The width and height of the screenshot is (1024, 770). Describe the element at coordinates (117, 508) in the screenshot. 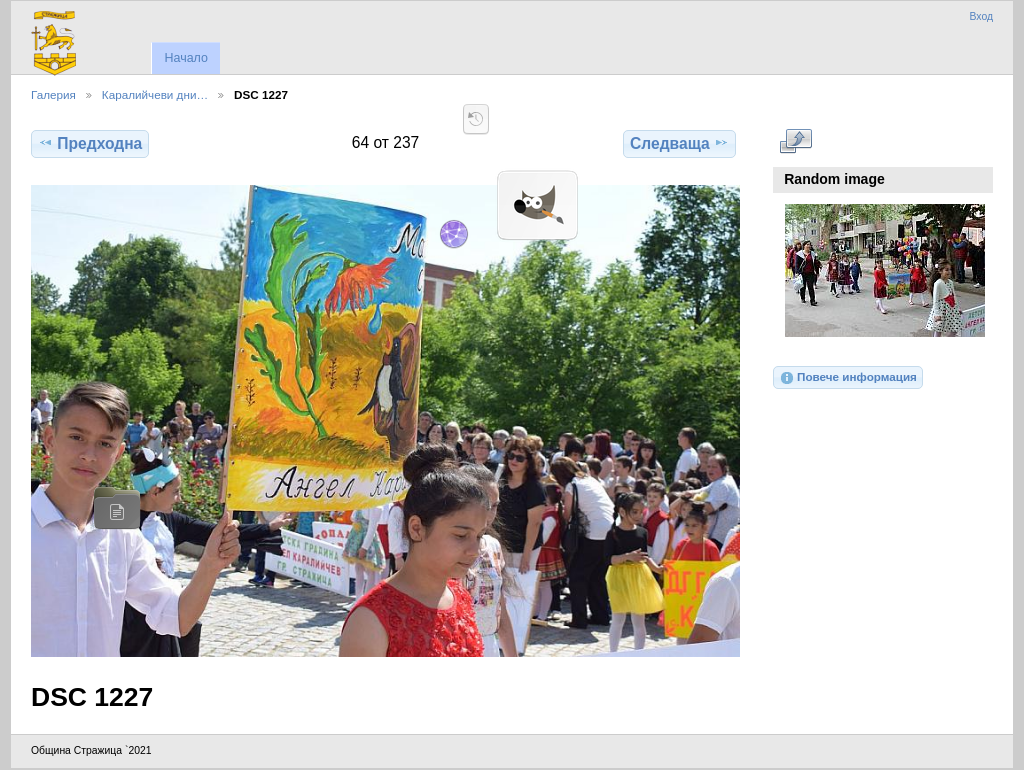

I see `open your documents folder` at that location.